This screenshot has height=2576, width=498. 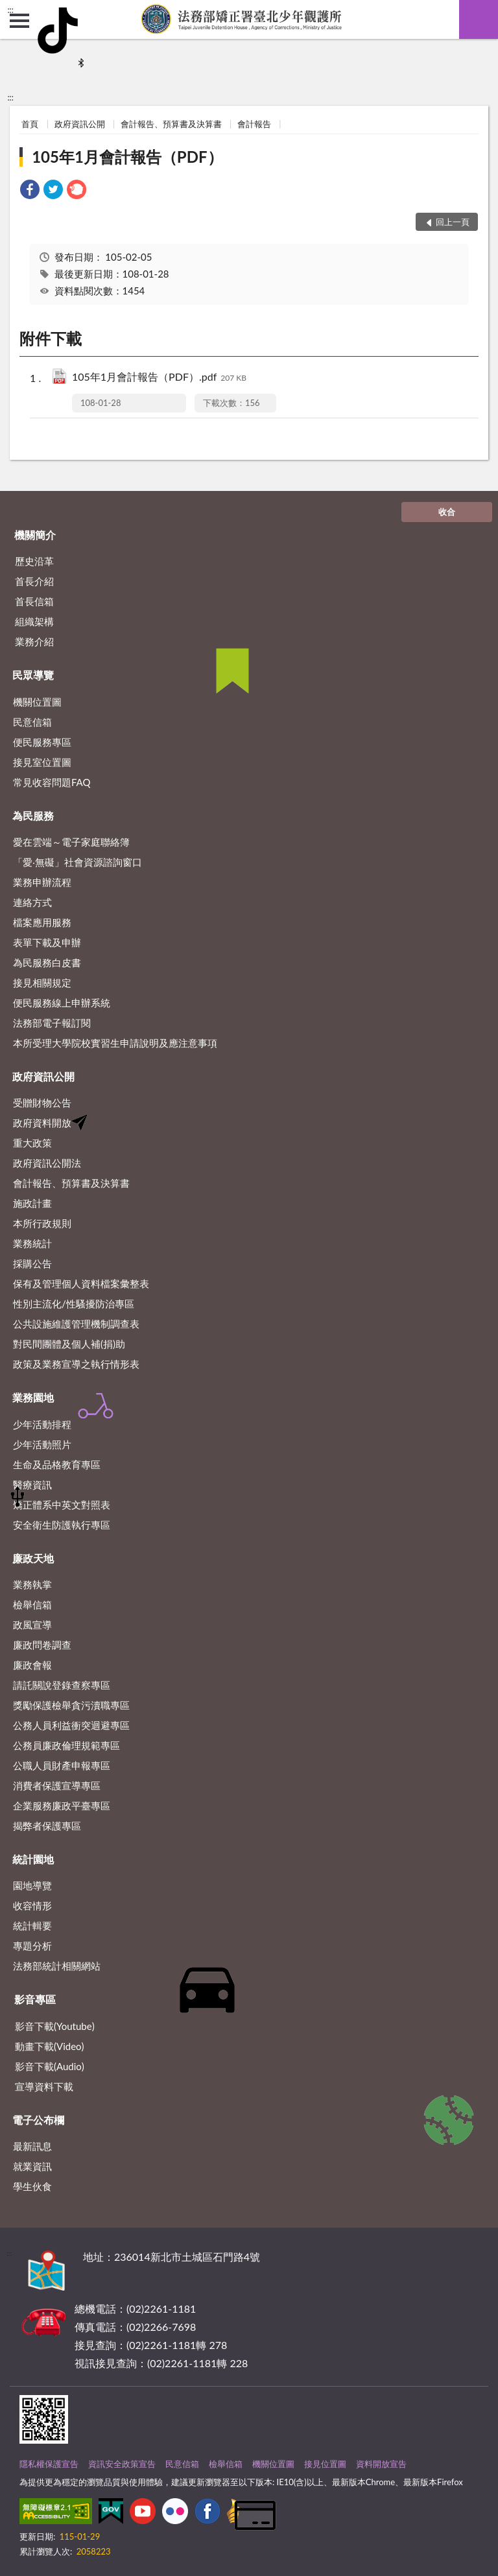 What do you see at coordinates (81, 63) in the screenshot?
I see `toggle bluetooth connectivity on or off` at bounding box center [81, 63].